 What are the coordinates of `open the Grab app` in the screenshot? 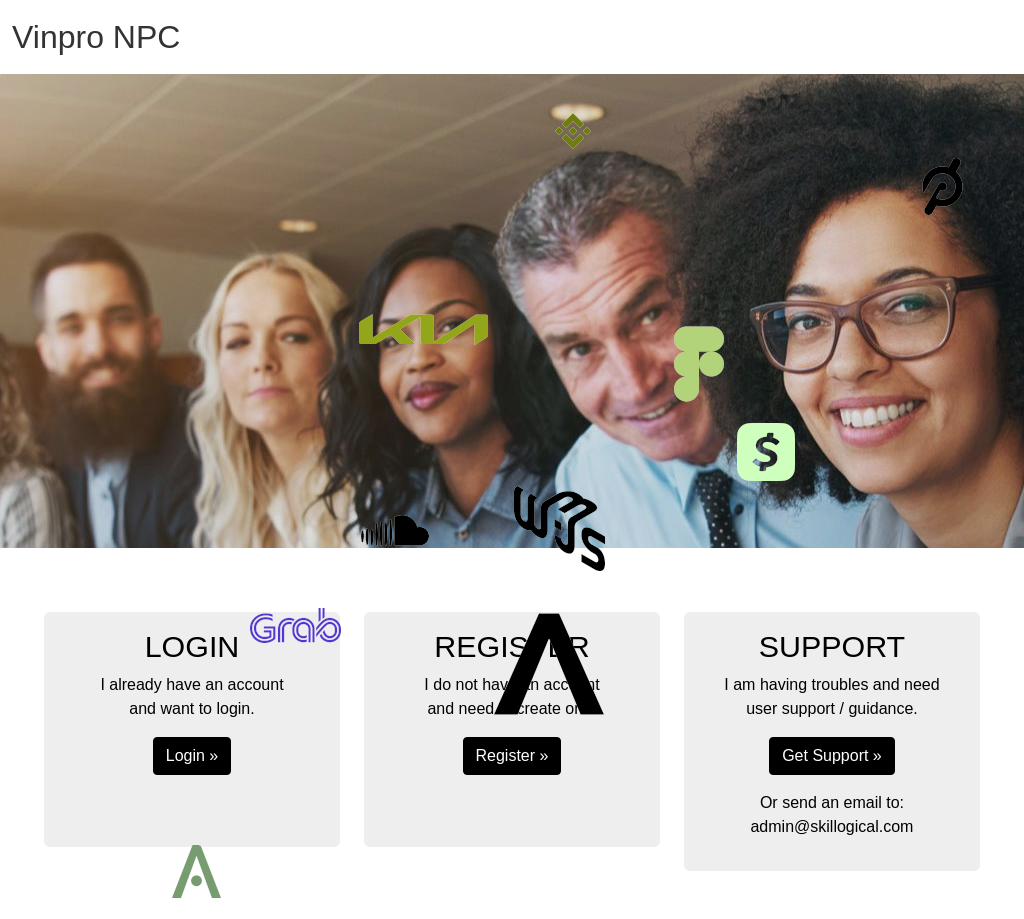 It's located at (295, 625).